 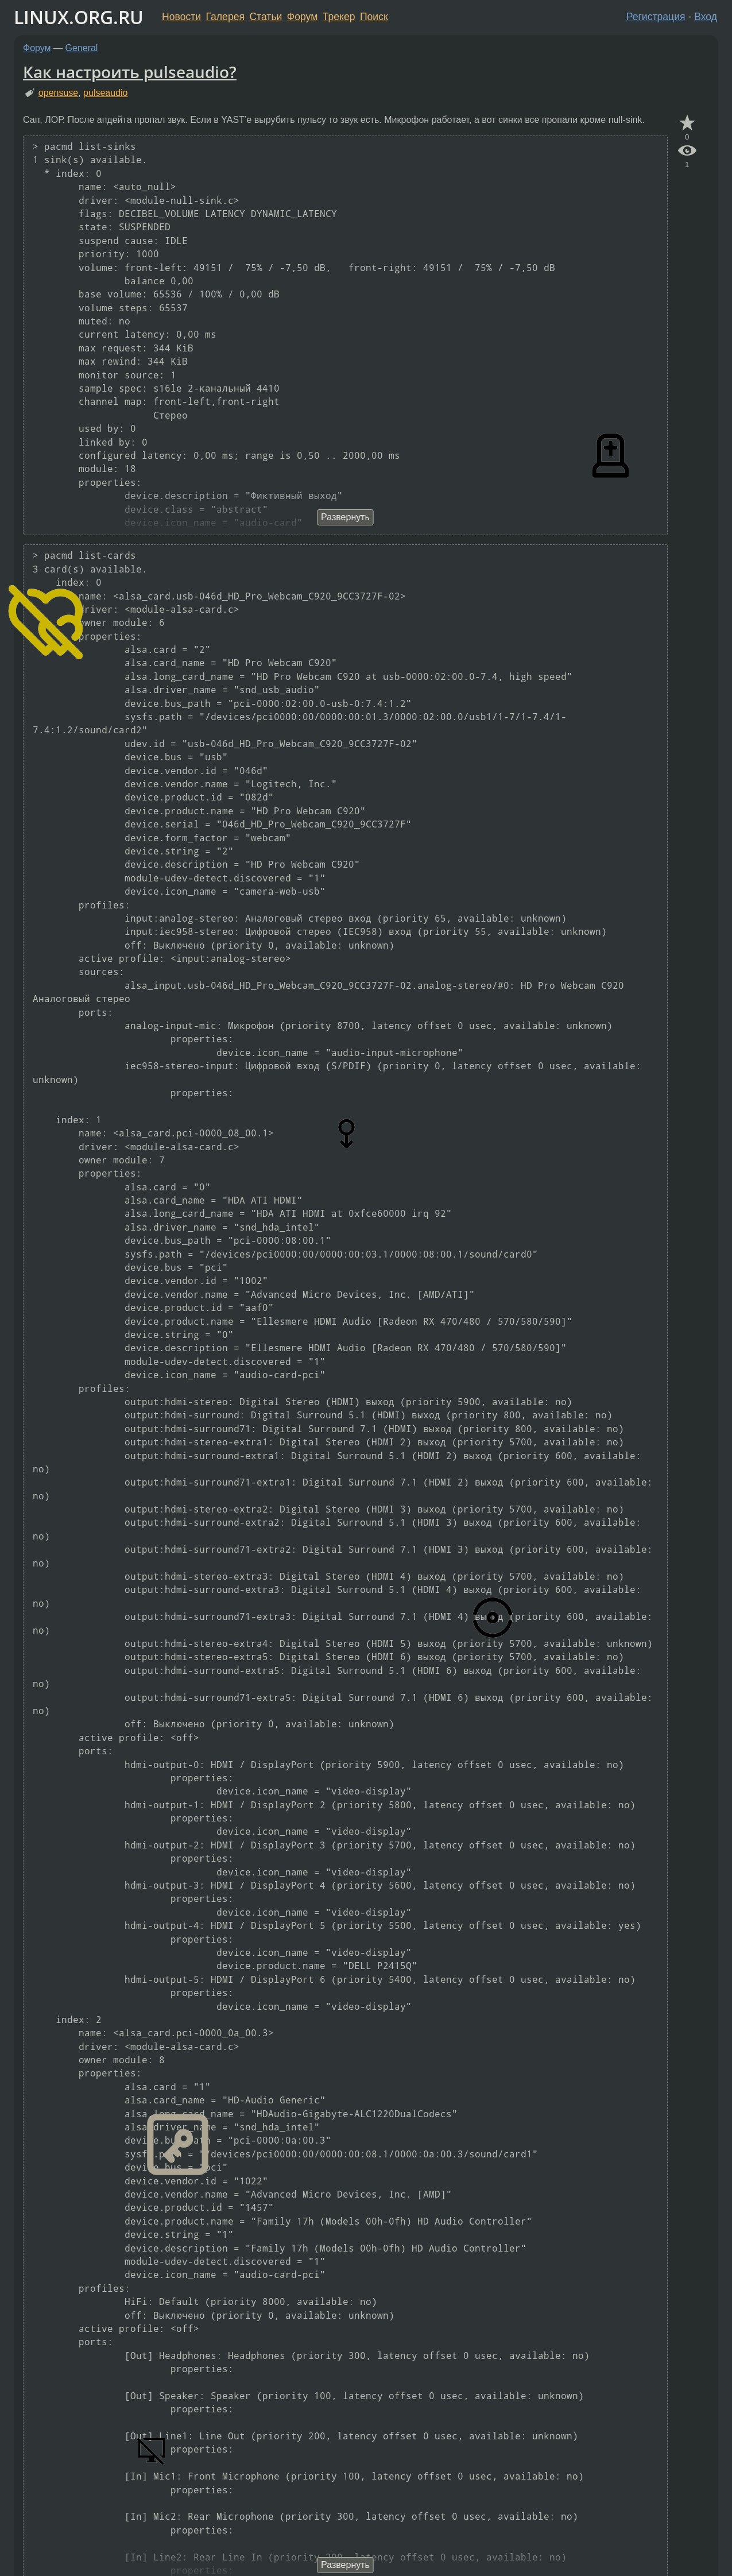 I want to click on indicates a memorial or cemetery location, so click(x=610, y=454).